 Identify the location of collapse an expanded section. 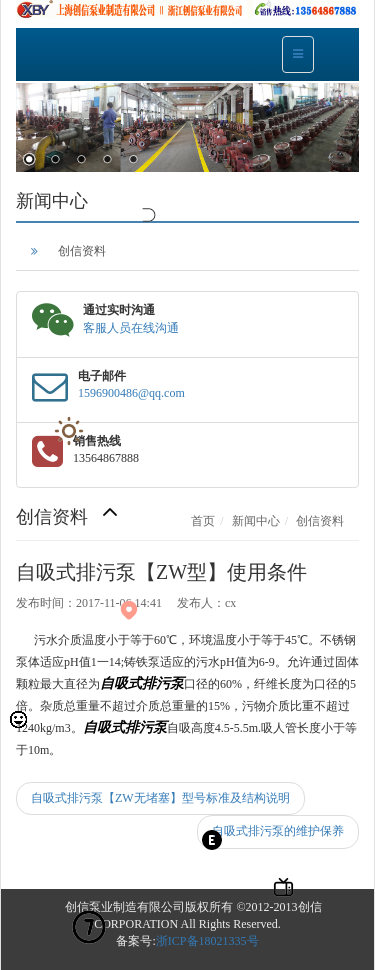
(110, 512).